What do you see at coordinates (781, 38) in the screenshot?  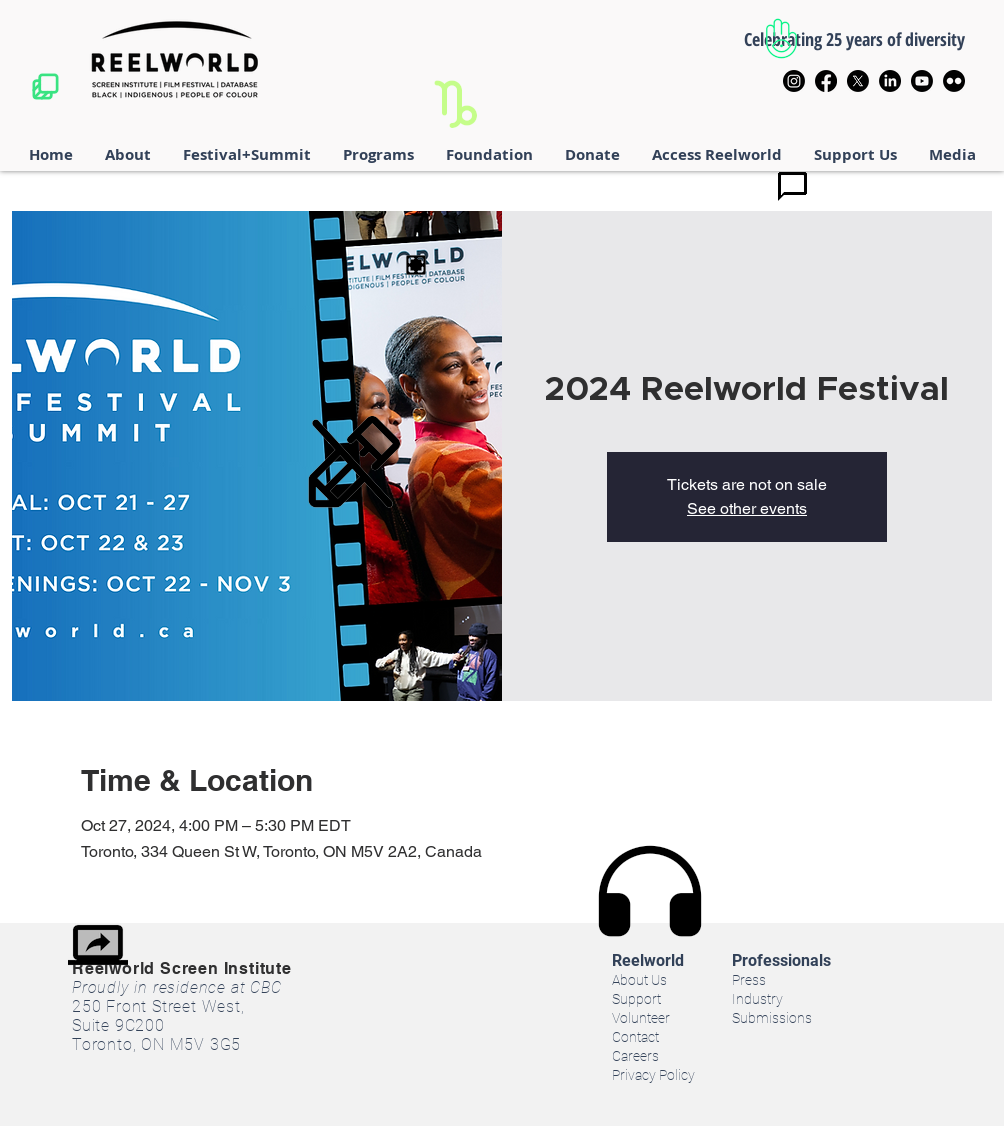 I see `access palm reading or hand analysis feature` at bounding box center [781, 38].